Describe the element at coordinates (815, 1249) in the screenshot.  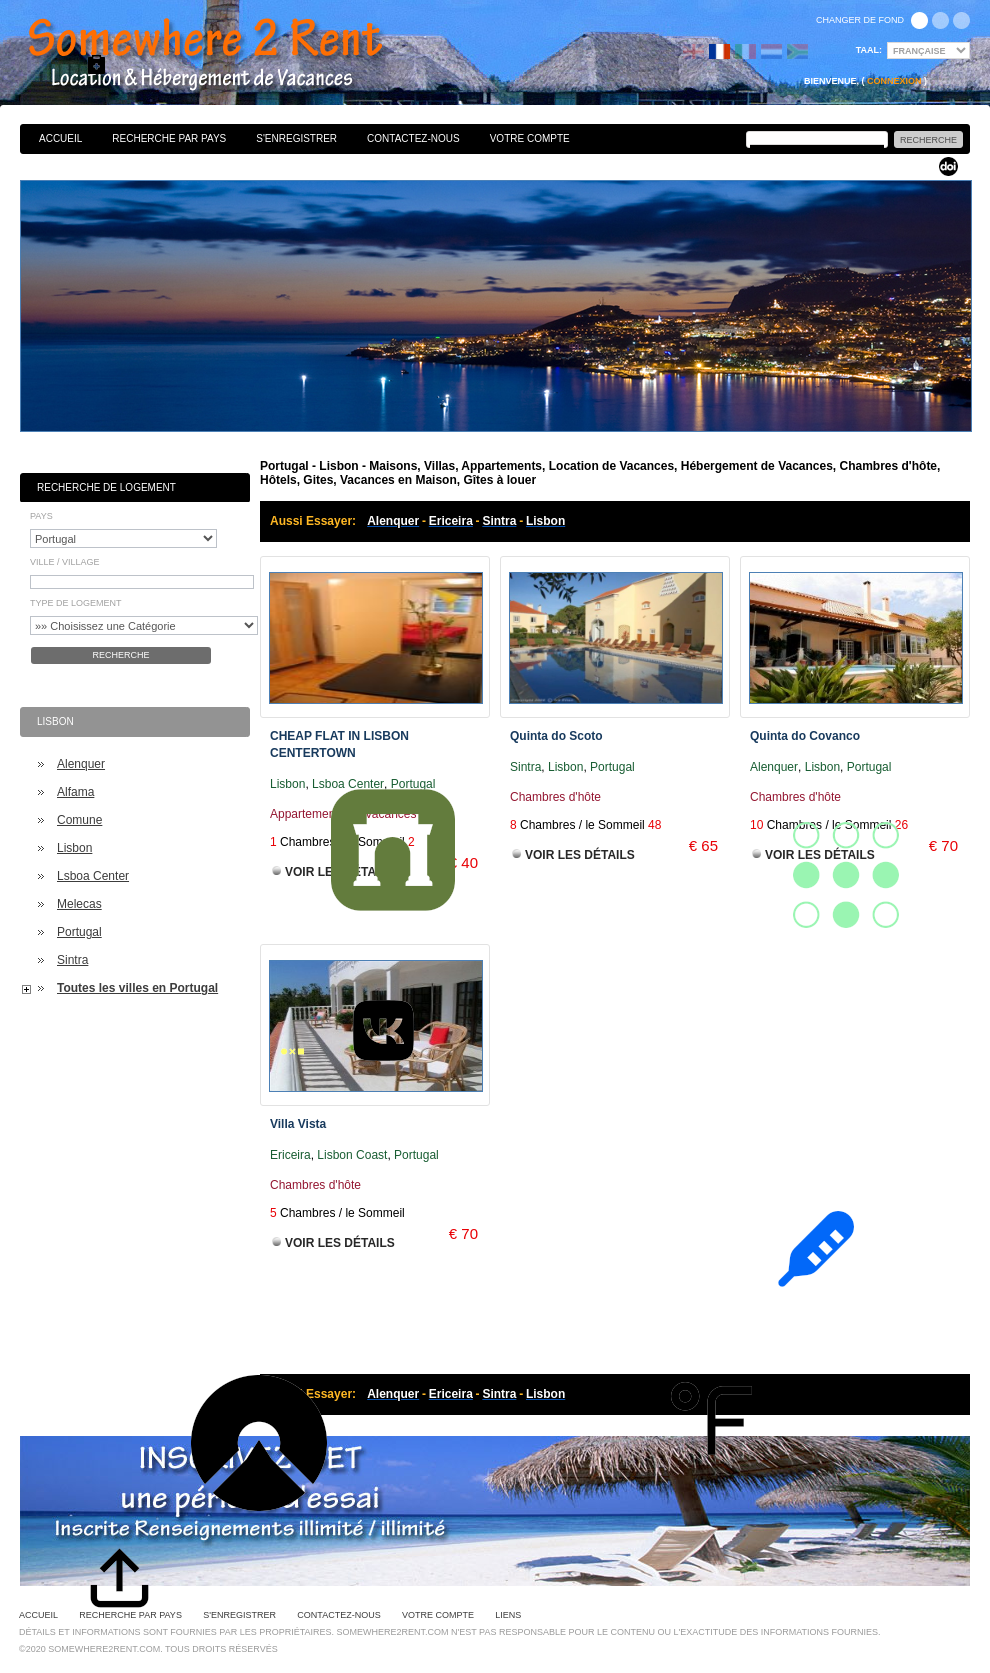
I see `check temperature or health status` at that location.